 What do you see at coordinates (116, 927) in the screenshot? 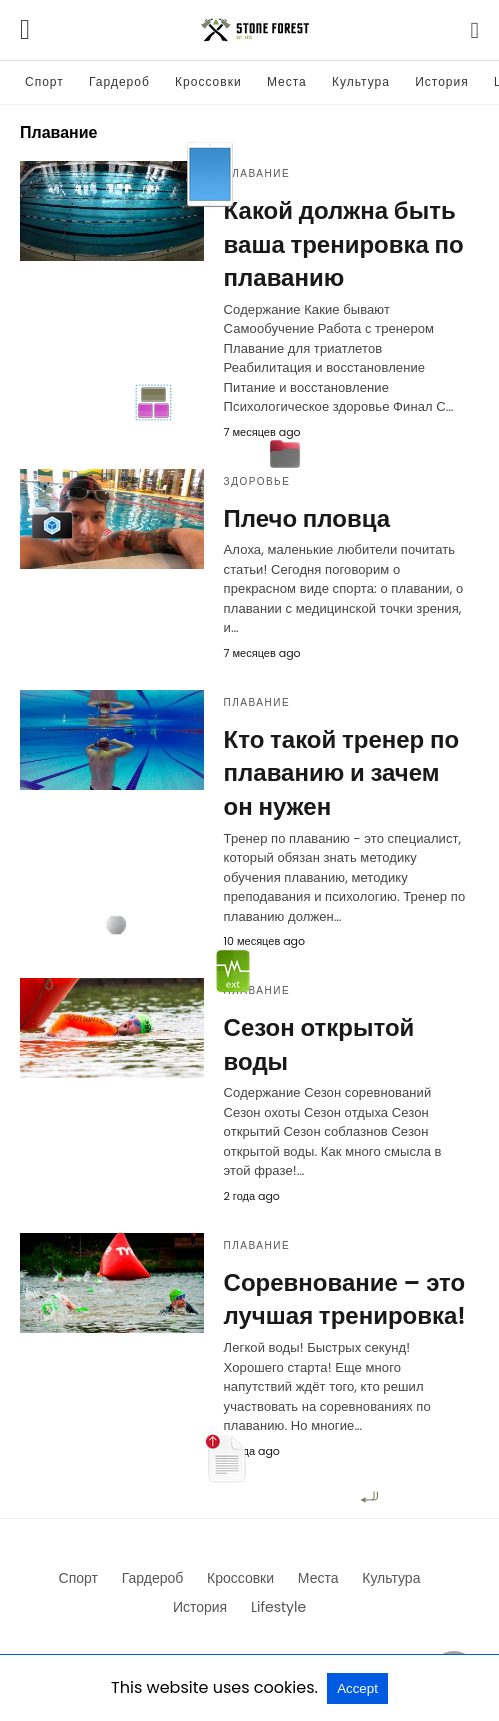
I see `homepod mini smart speaker device` at bounding box center [116, 927].